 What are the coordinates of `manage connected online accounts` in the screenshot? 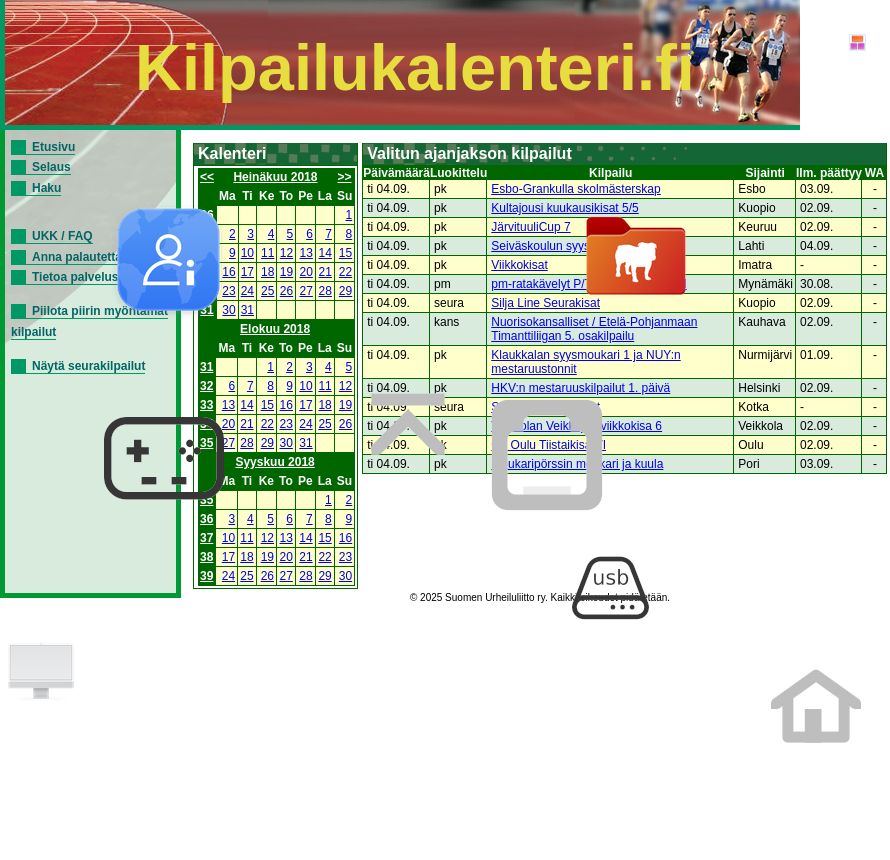 It's located at (168, 261).